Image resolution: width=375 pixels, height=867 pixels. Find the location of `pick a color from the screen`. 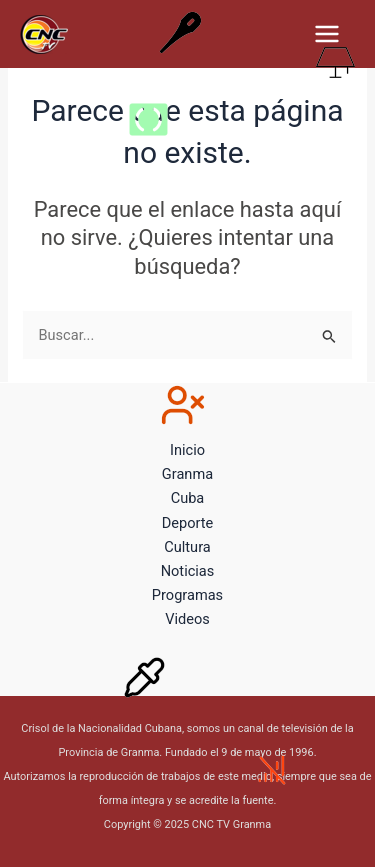

pick a color from the screen is located at coordinates (144, 677).